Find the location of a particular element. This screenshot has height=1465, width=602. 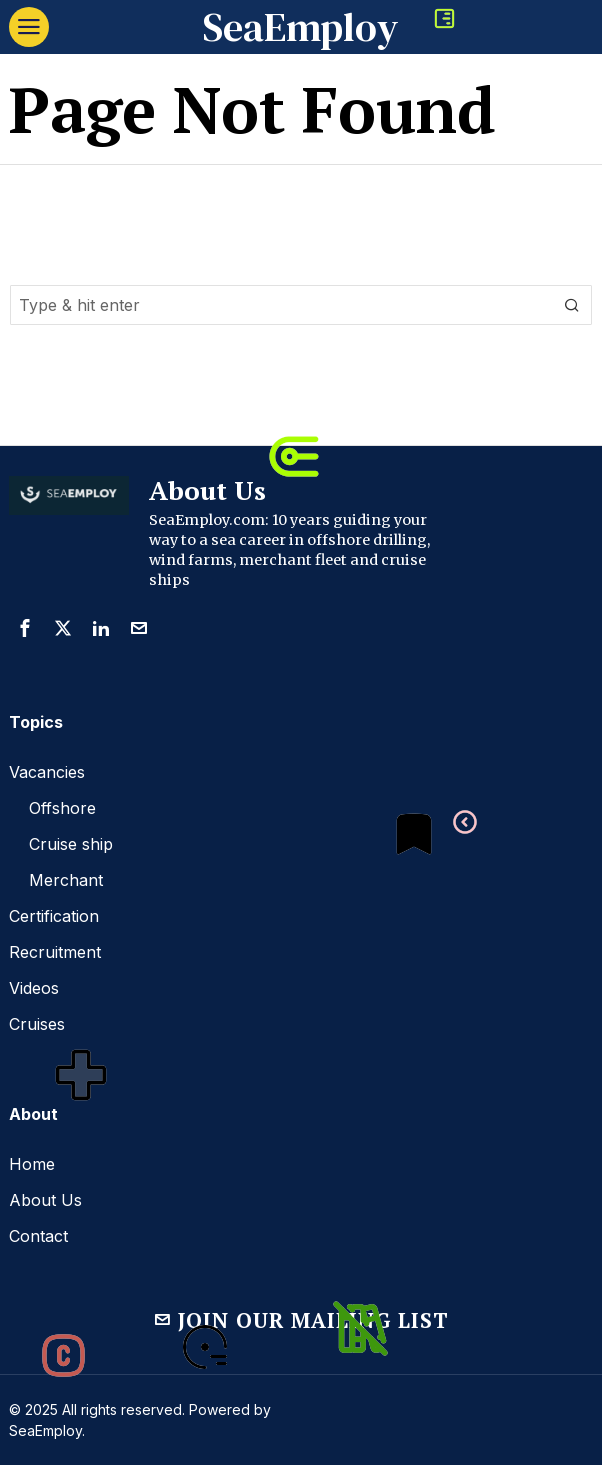

library or reading feature unavailable is located at coordinates (360, 1328).